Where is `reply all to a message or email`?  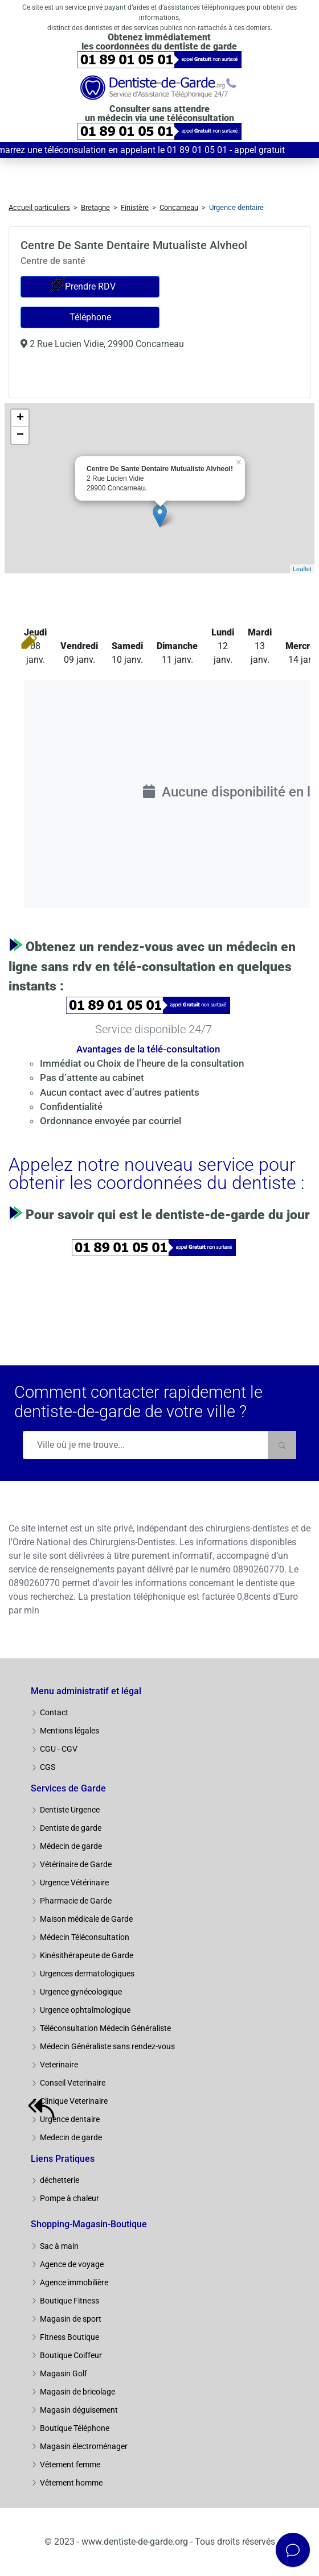 reply all to a message or email is located at coordinates (41, 2108).